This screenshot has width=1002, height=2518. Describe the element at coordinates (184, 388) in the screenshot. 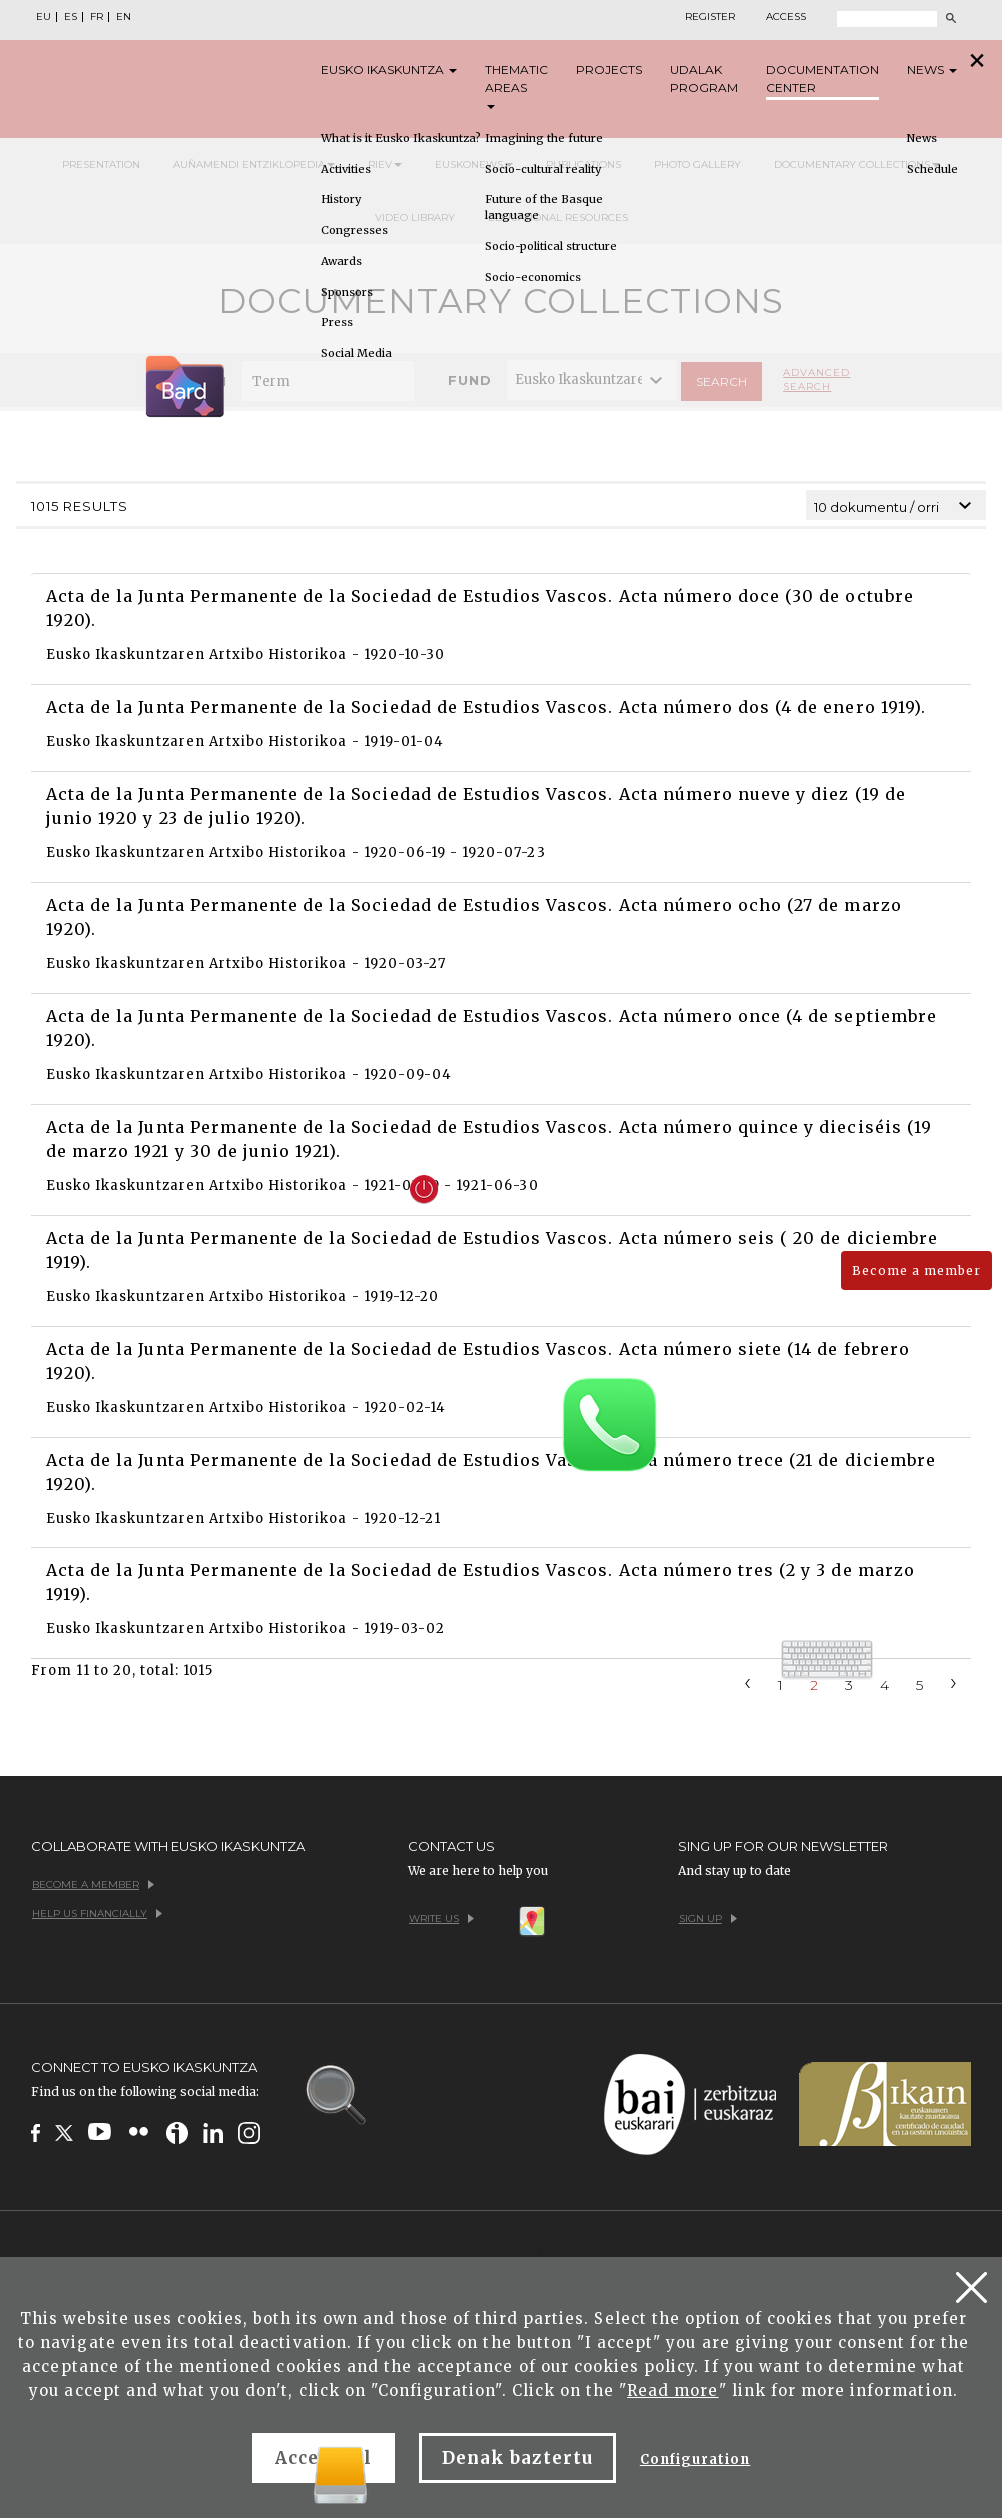

I see `folder containing Google Bard AI files` at that location.